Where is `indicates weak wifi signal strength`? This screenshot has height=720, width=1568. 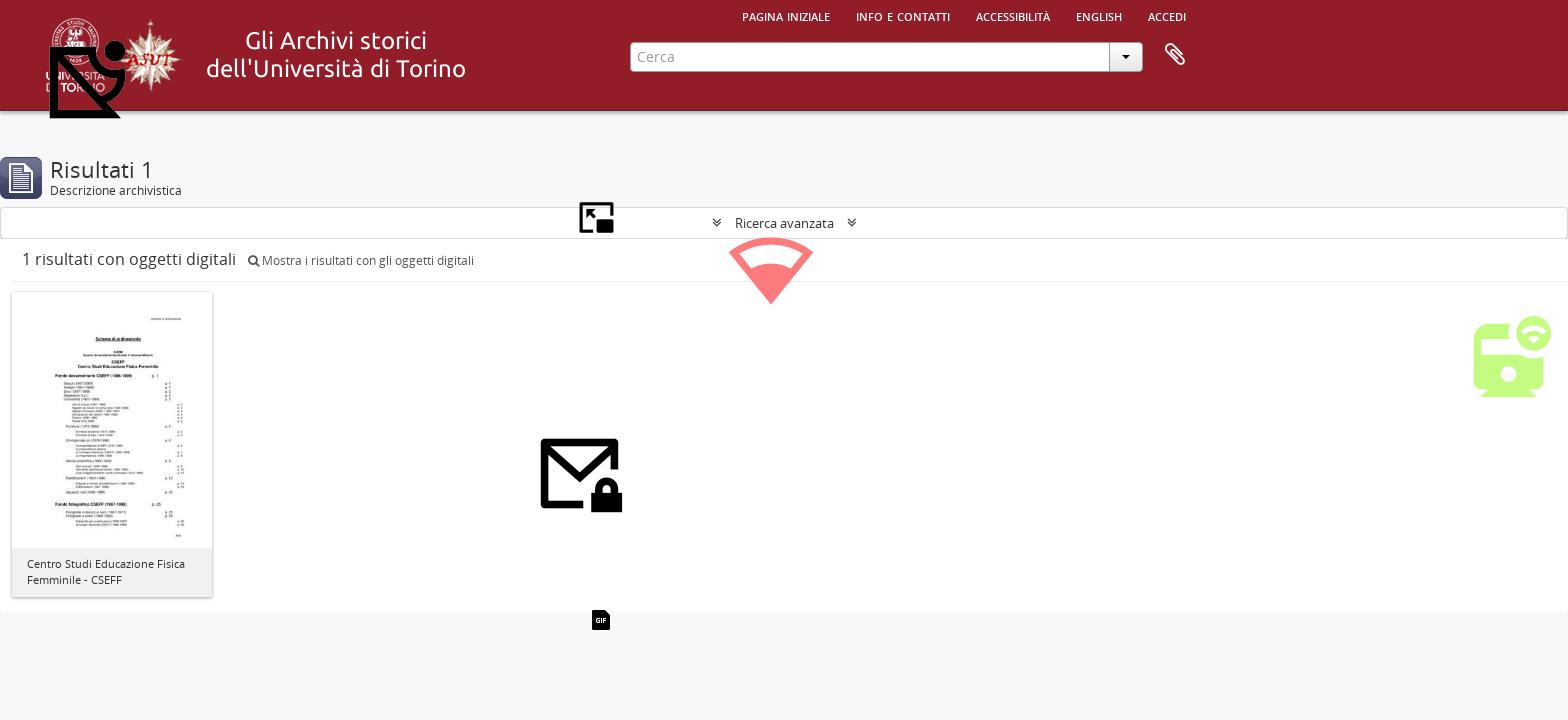 indicates weak wifi signal strength is located at coordinates (771, 271).